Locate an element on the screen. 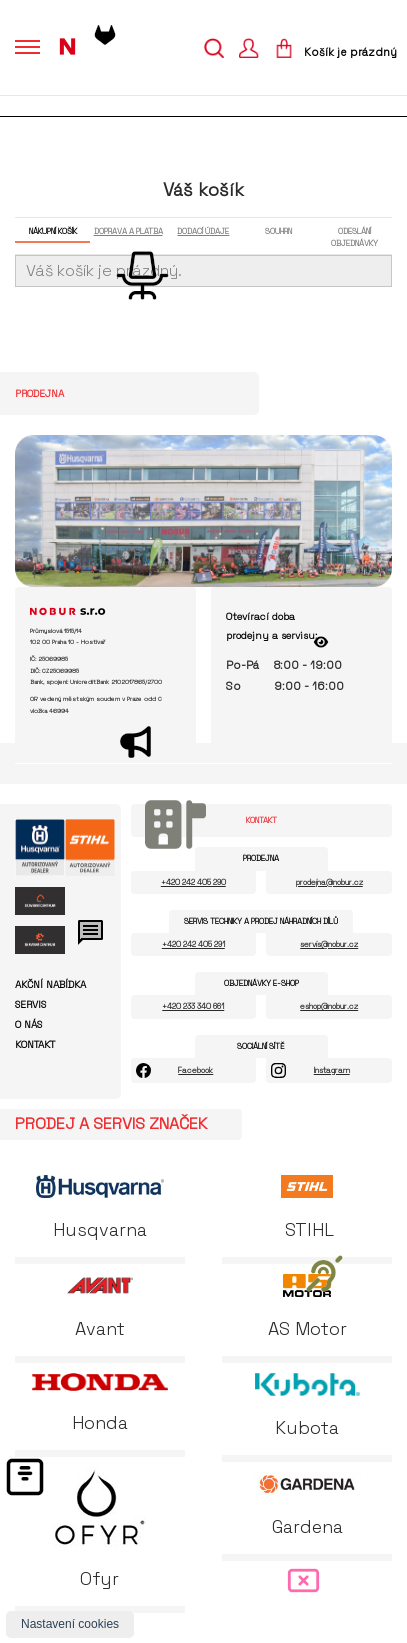 The image size is (407, 1643). close or dismiss a window is located at coordinates (303, 1580).